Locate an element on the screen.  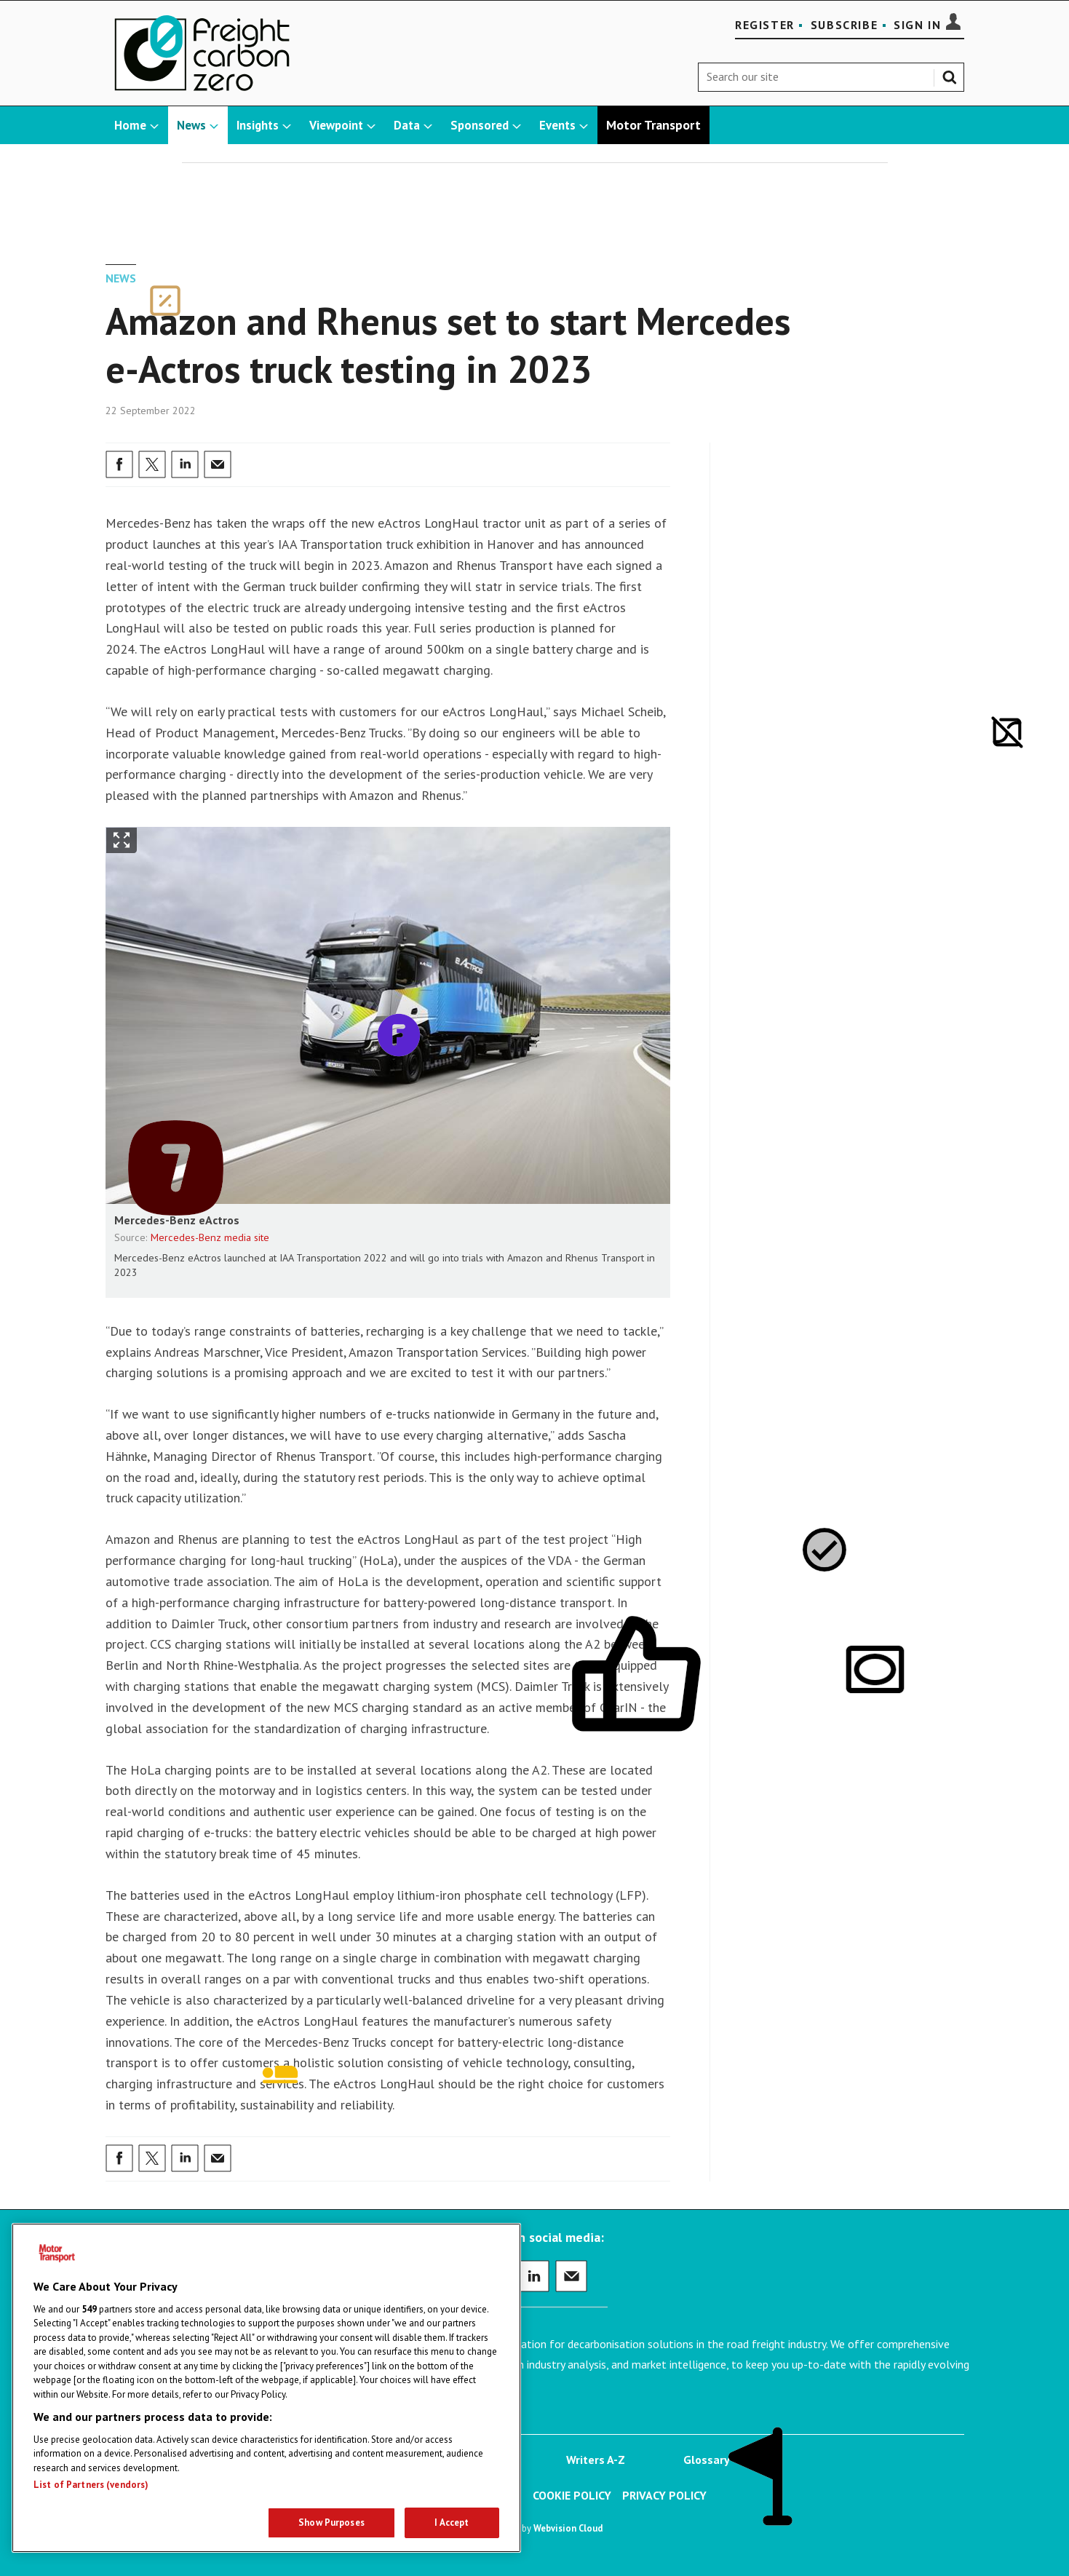
facebook app or social media shortcut is located at coordinates (399, 1035).